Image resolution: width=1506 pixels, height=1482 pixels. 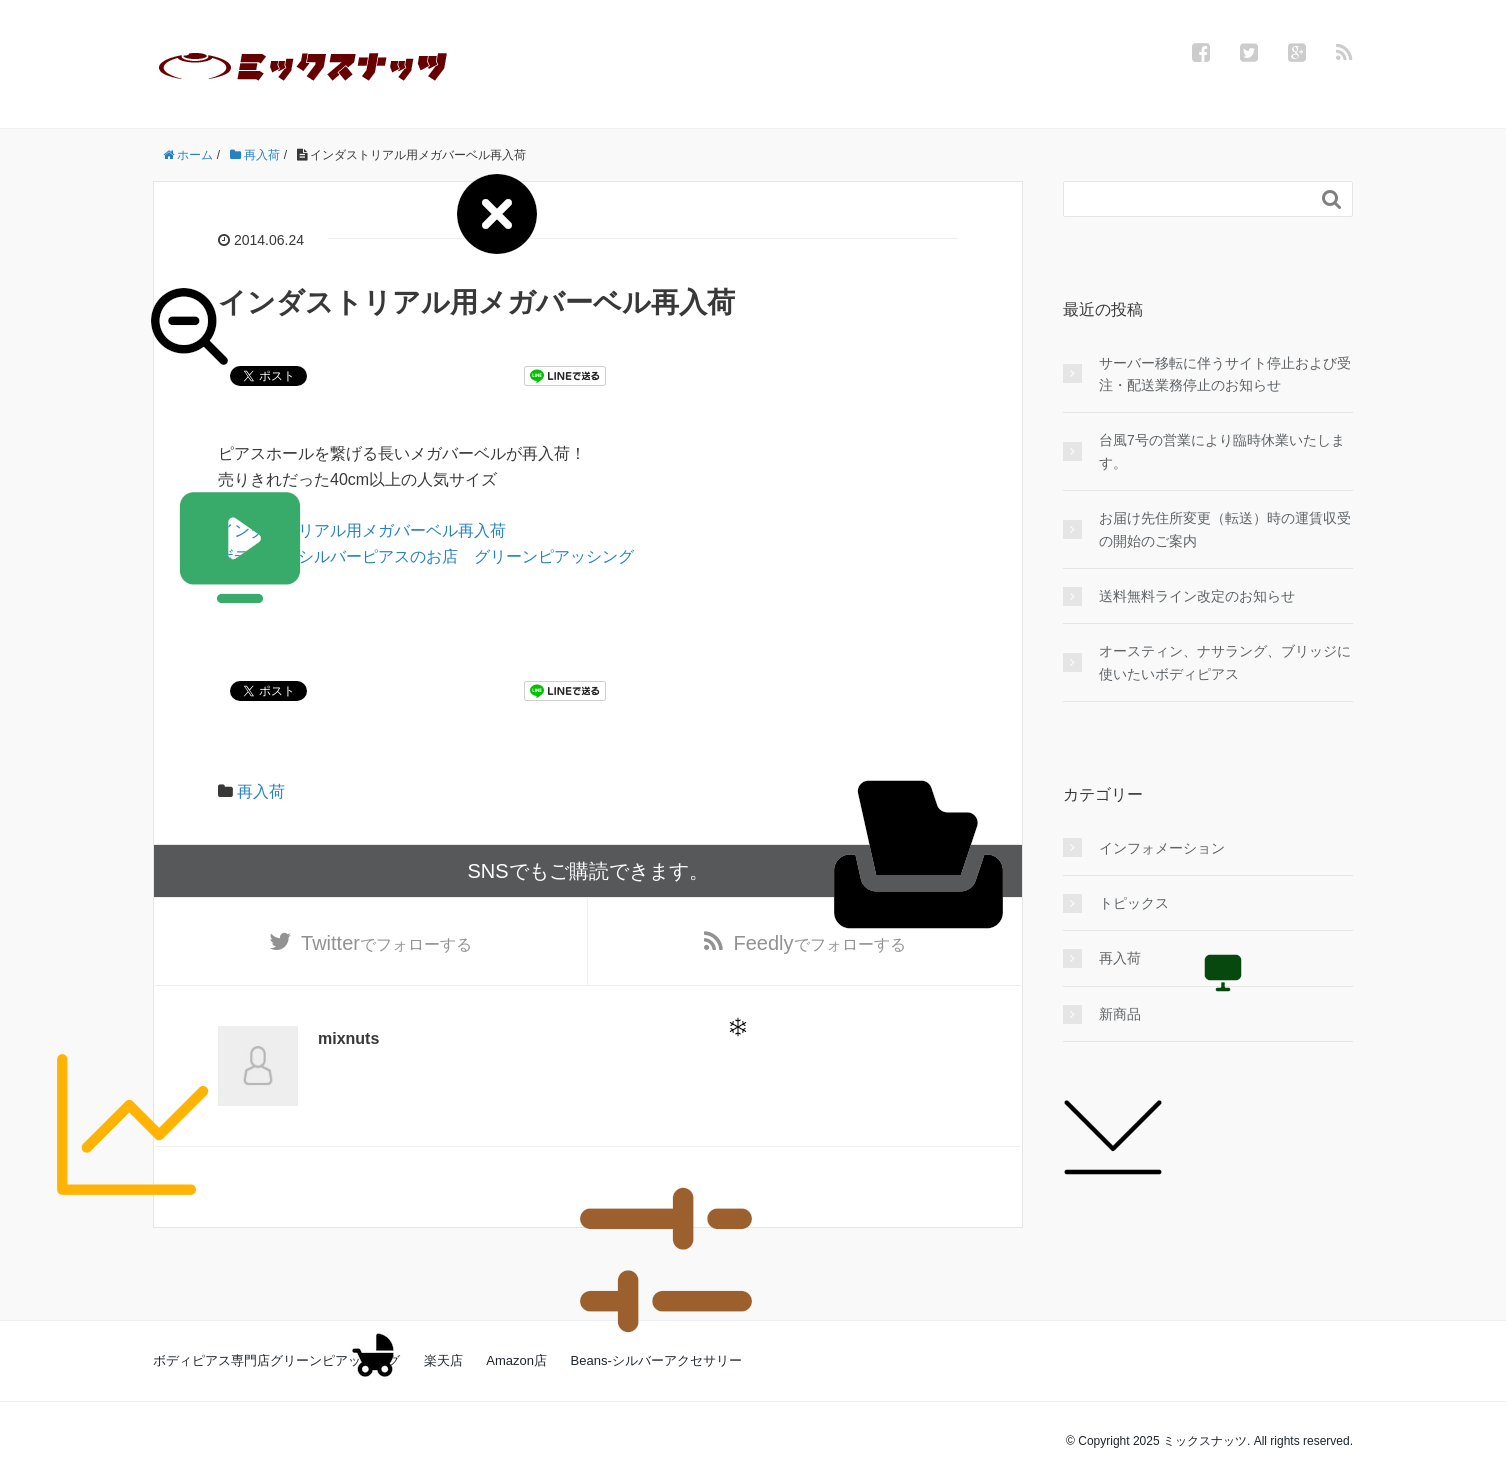 What do you see at coordinates (497, 214) in the screenshot?
I see `close or dismiss a dialog` at bounding box center [497, 214].